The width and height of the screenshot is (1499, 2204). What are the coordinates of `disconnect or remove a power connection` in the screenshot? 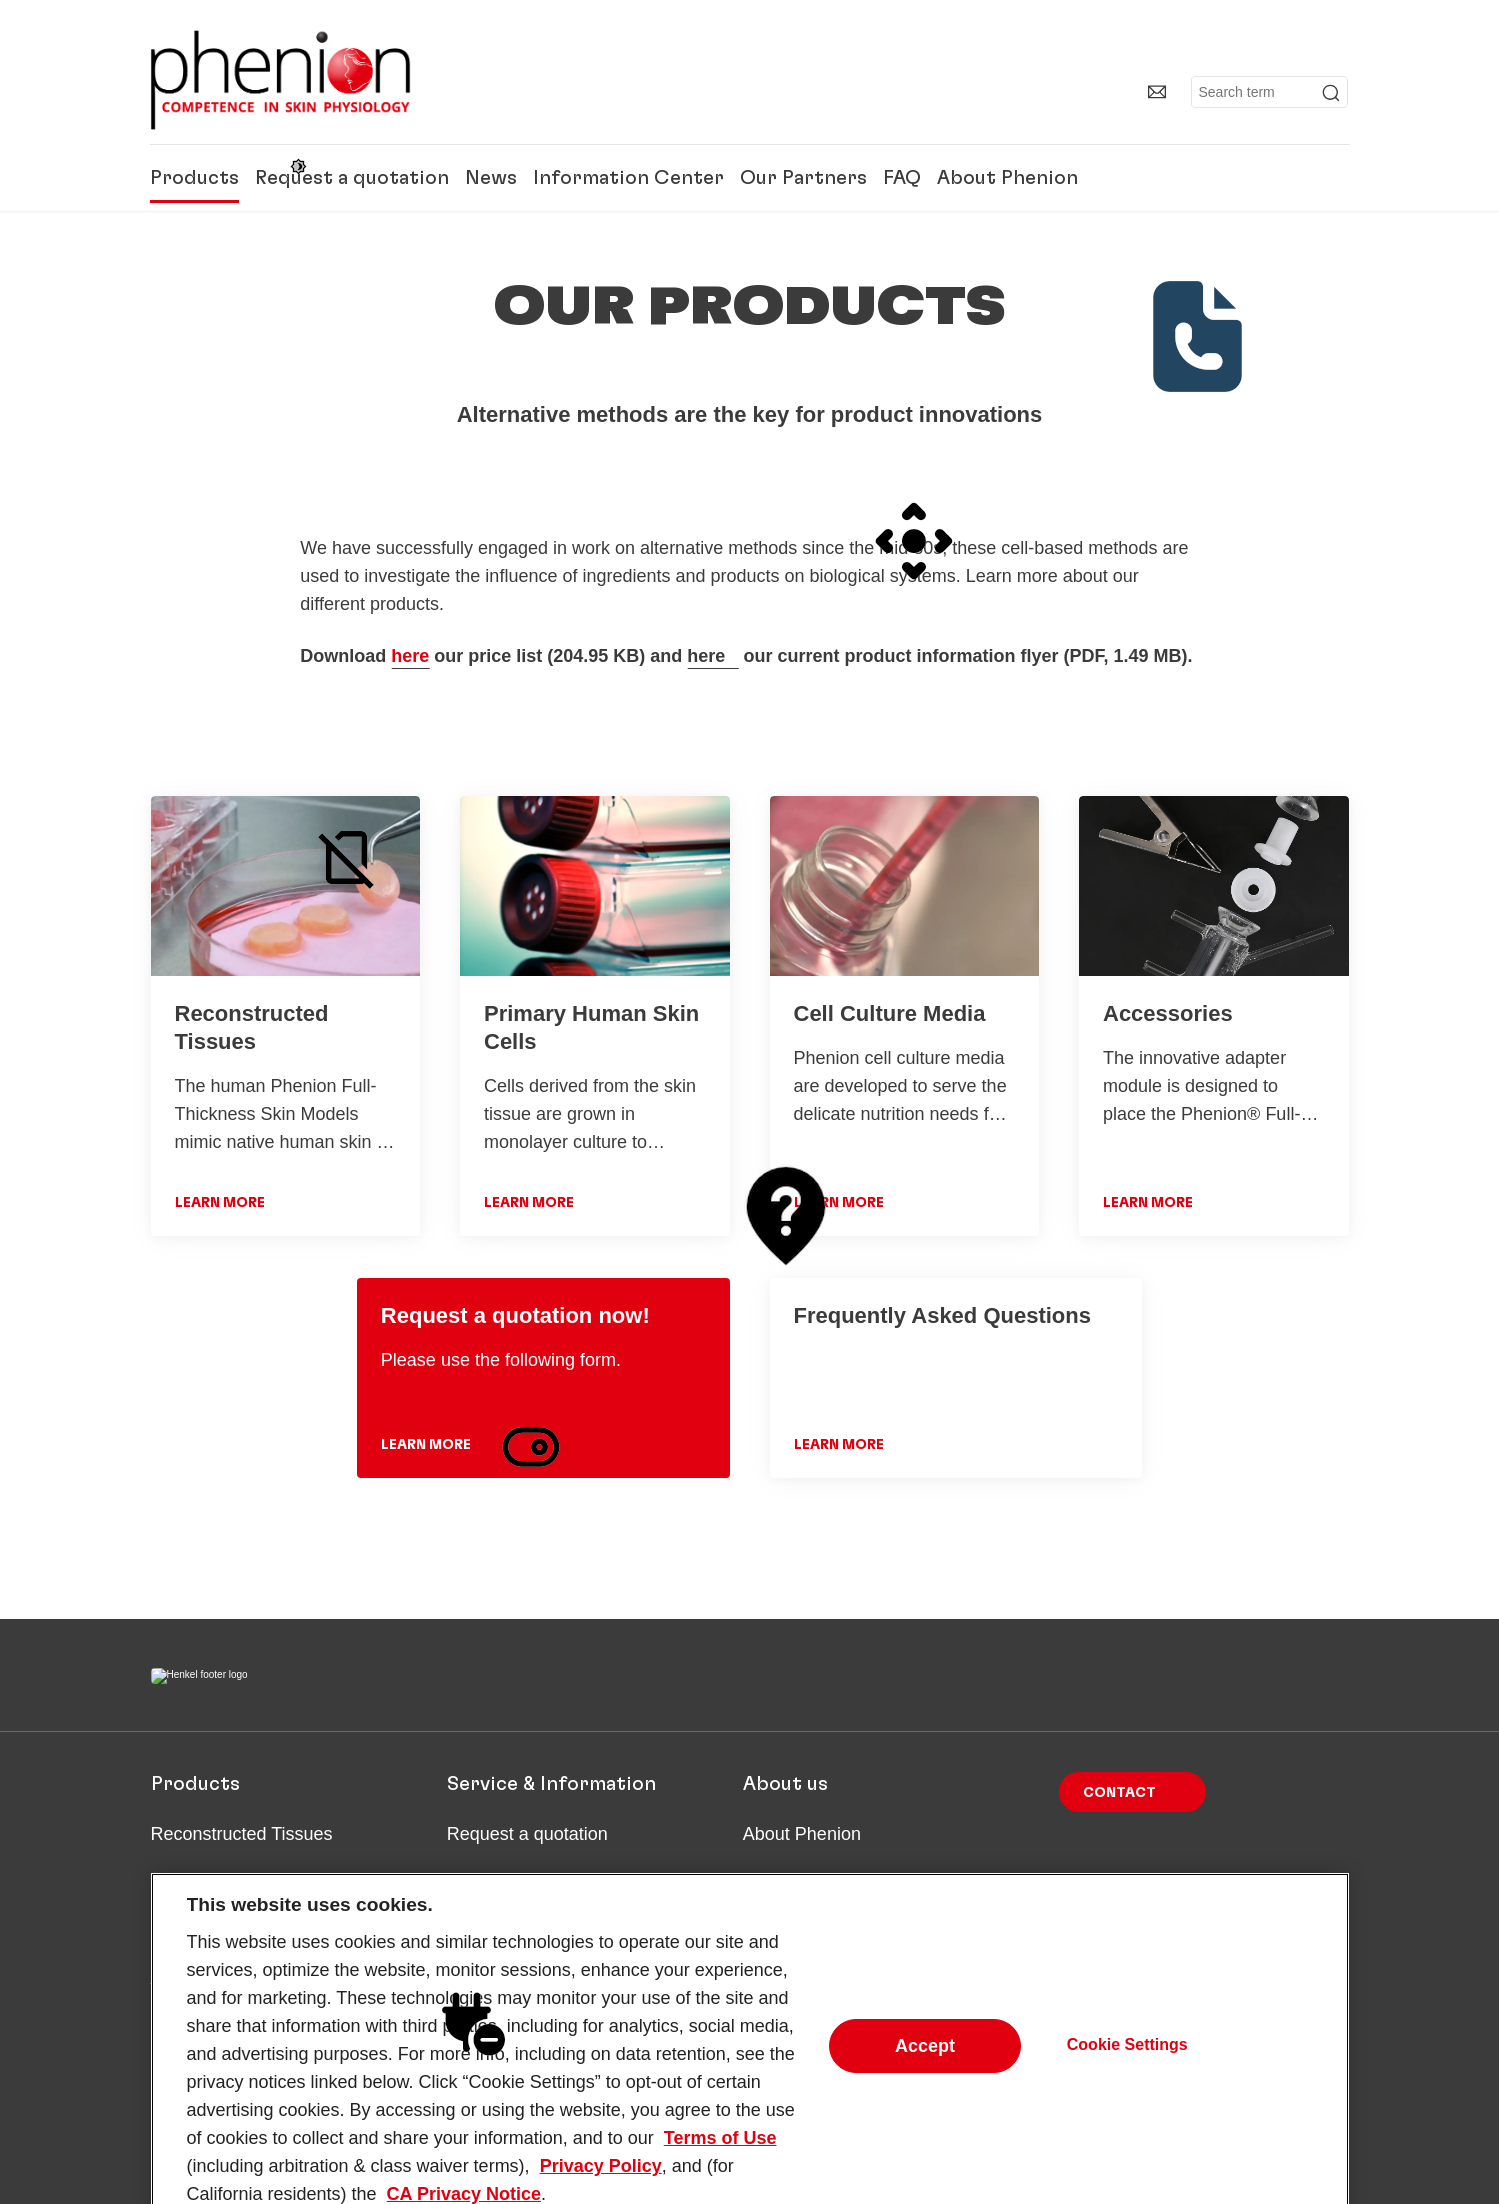 It's located at (470, 2024).